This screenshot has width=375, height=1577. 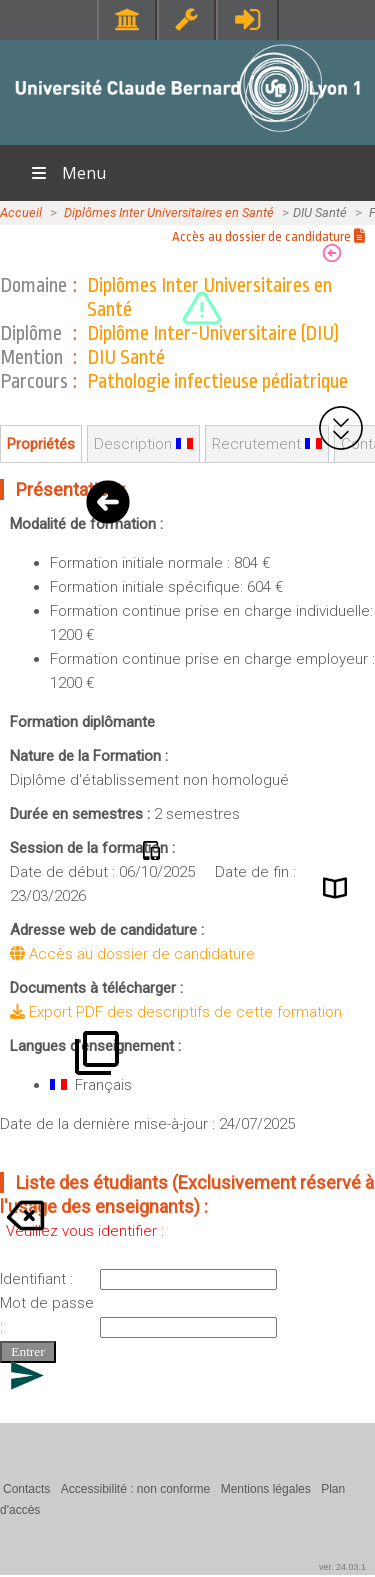 What do you see at coordinates (97, 1053) in the screenshot?
I see `indicates no filter is applied` at bounding box center [97, 1053].